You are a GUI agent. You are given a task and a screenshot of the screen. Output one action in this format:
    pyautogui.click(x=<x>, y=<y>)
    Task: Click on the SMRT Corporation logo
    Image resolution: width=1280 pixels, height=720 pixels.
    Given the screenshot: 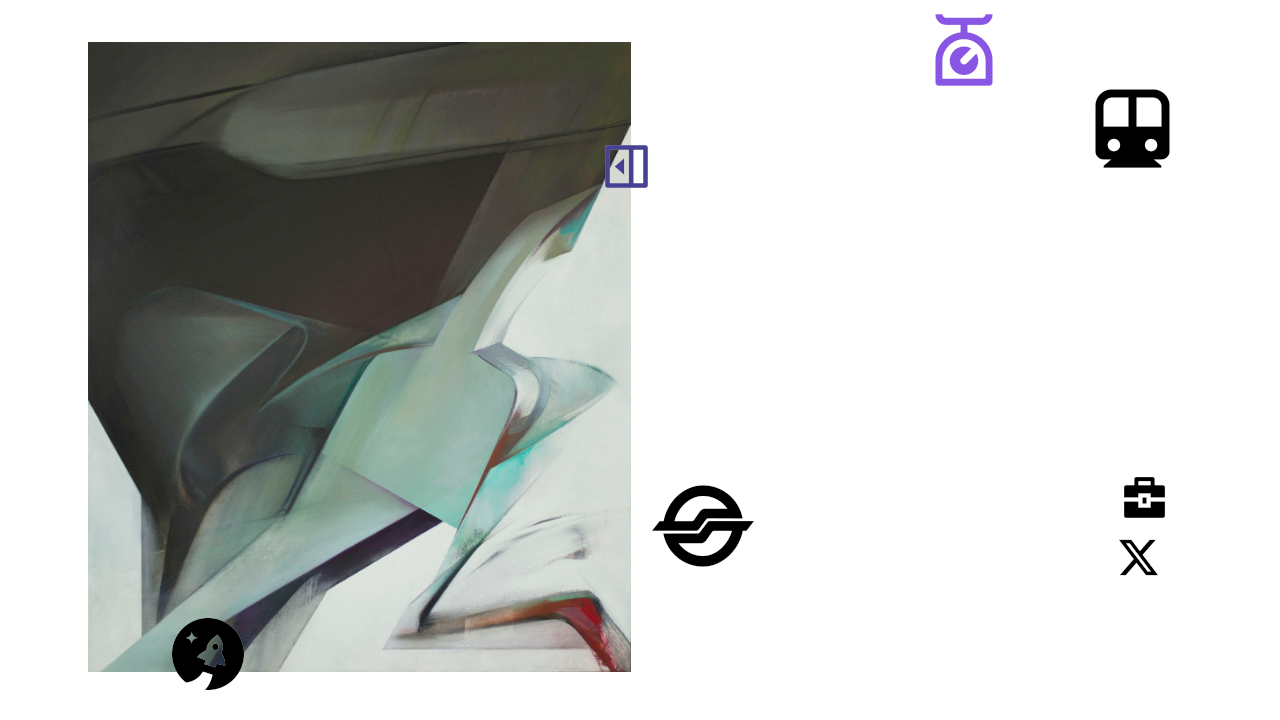 What is the action you would take?
    pyautogui.click(x=703, y=526)
    